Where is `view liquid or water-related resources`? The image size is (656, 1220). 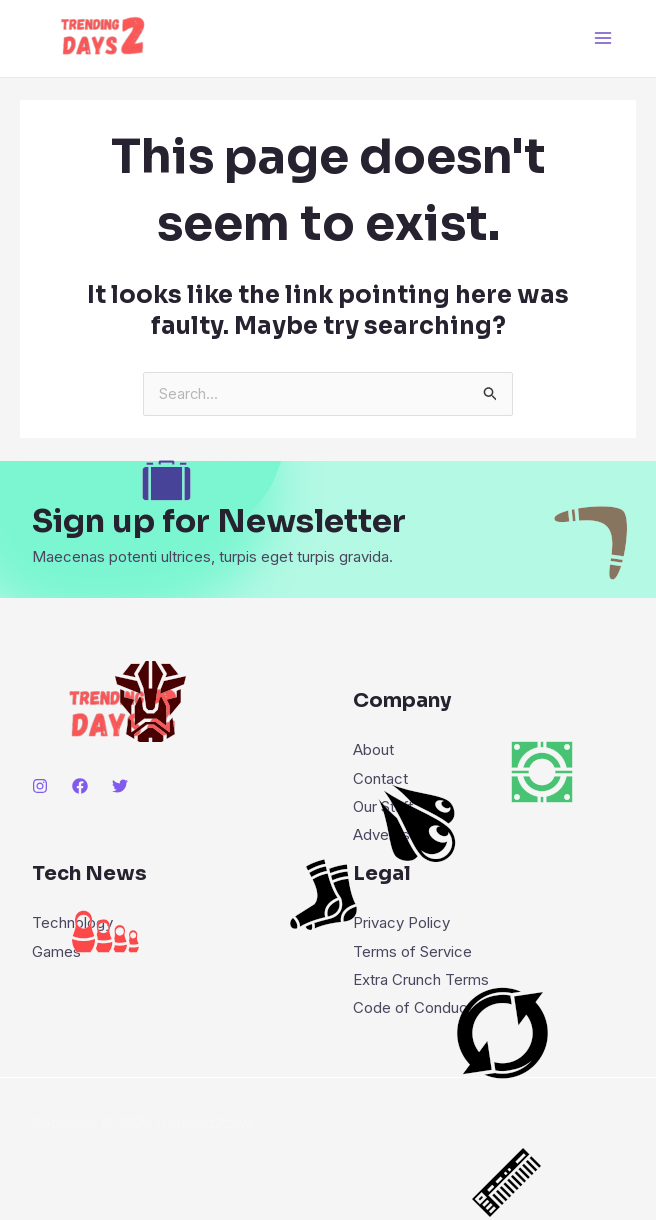 view liquid or water-related resources is located at coordinates (416, 822).